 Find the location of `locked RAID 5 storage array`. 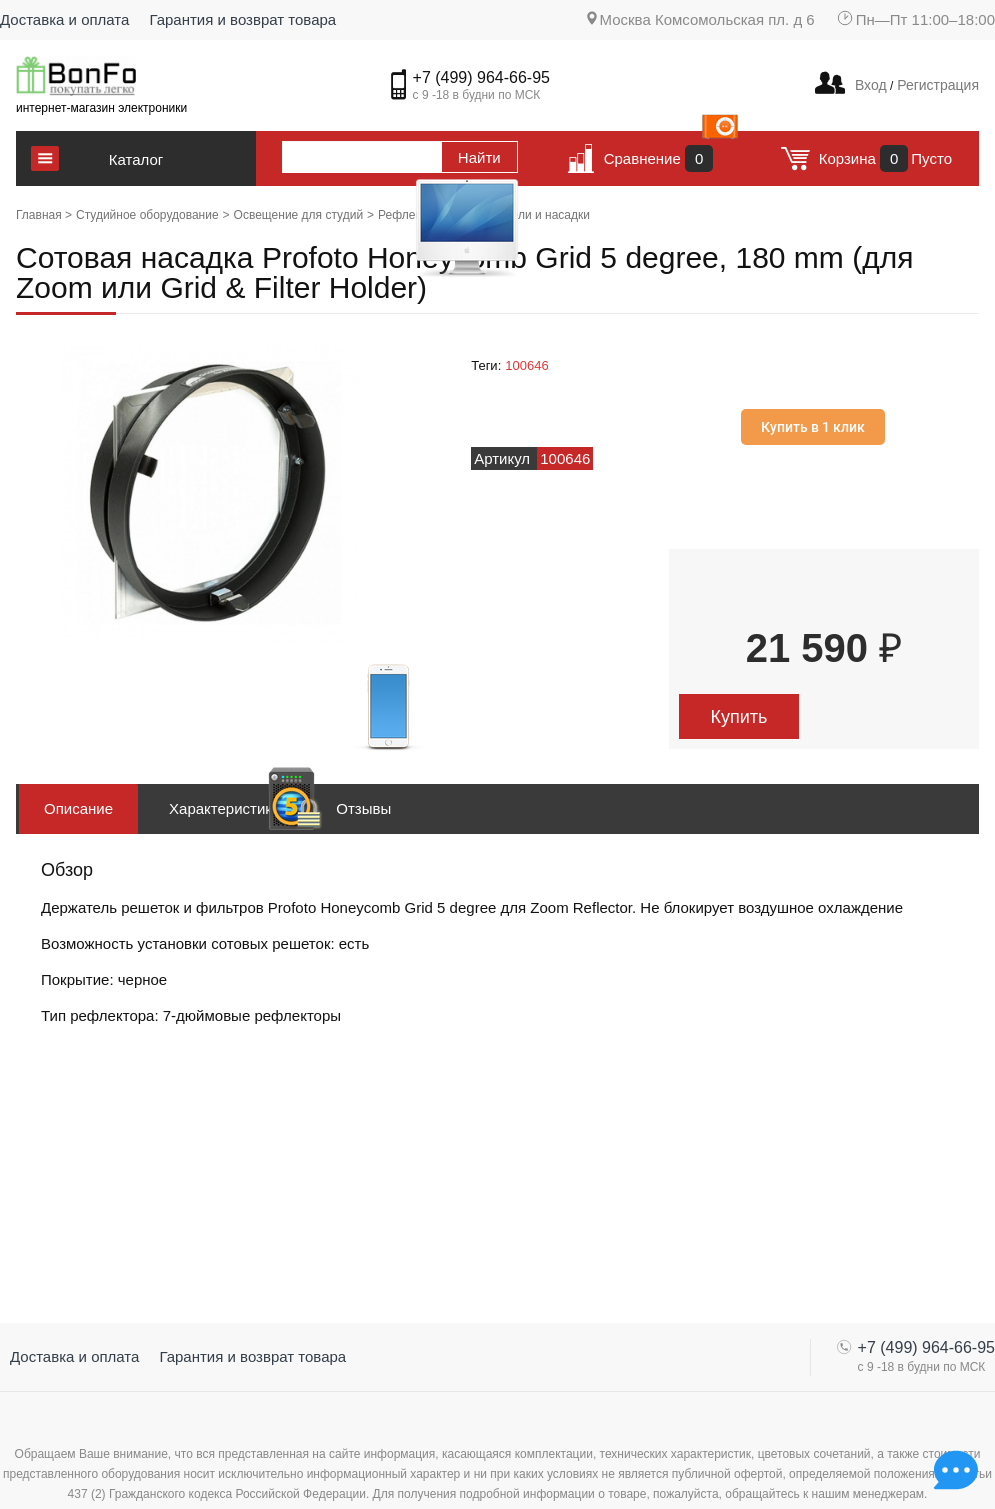

locked RAID 5 storage array is located at coordinates (291, 798).